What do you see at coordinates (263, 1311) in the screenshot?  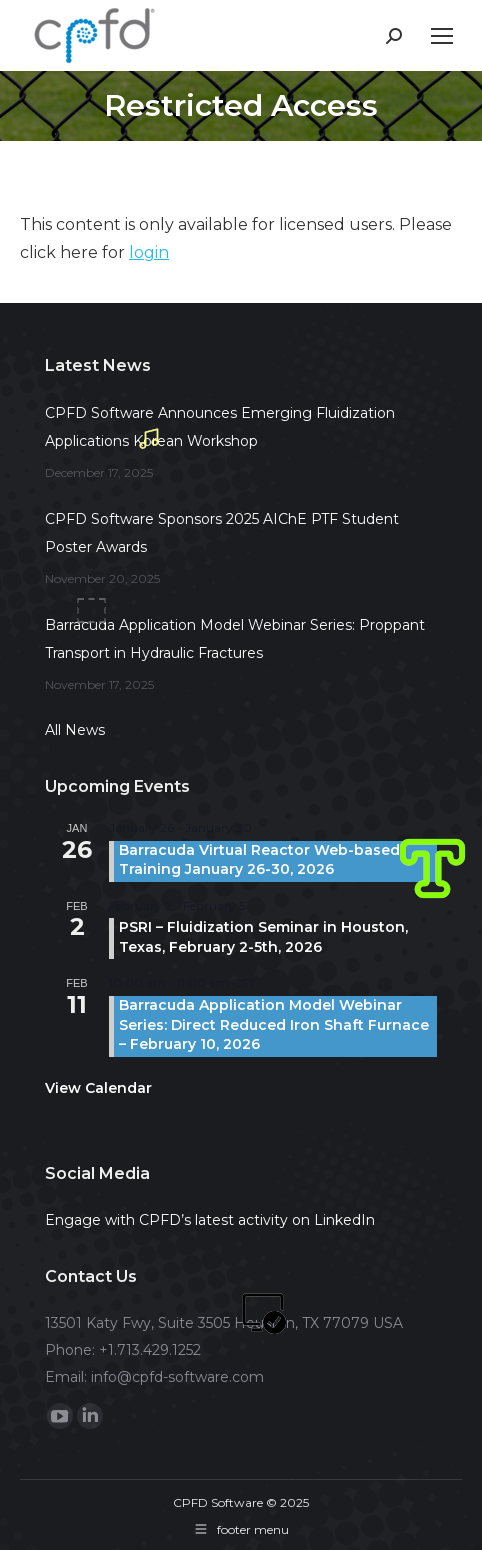 I see `indicates virtual machine is running` at bounding box center [263, 1311].